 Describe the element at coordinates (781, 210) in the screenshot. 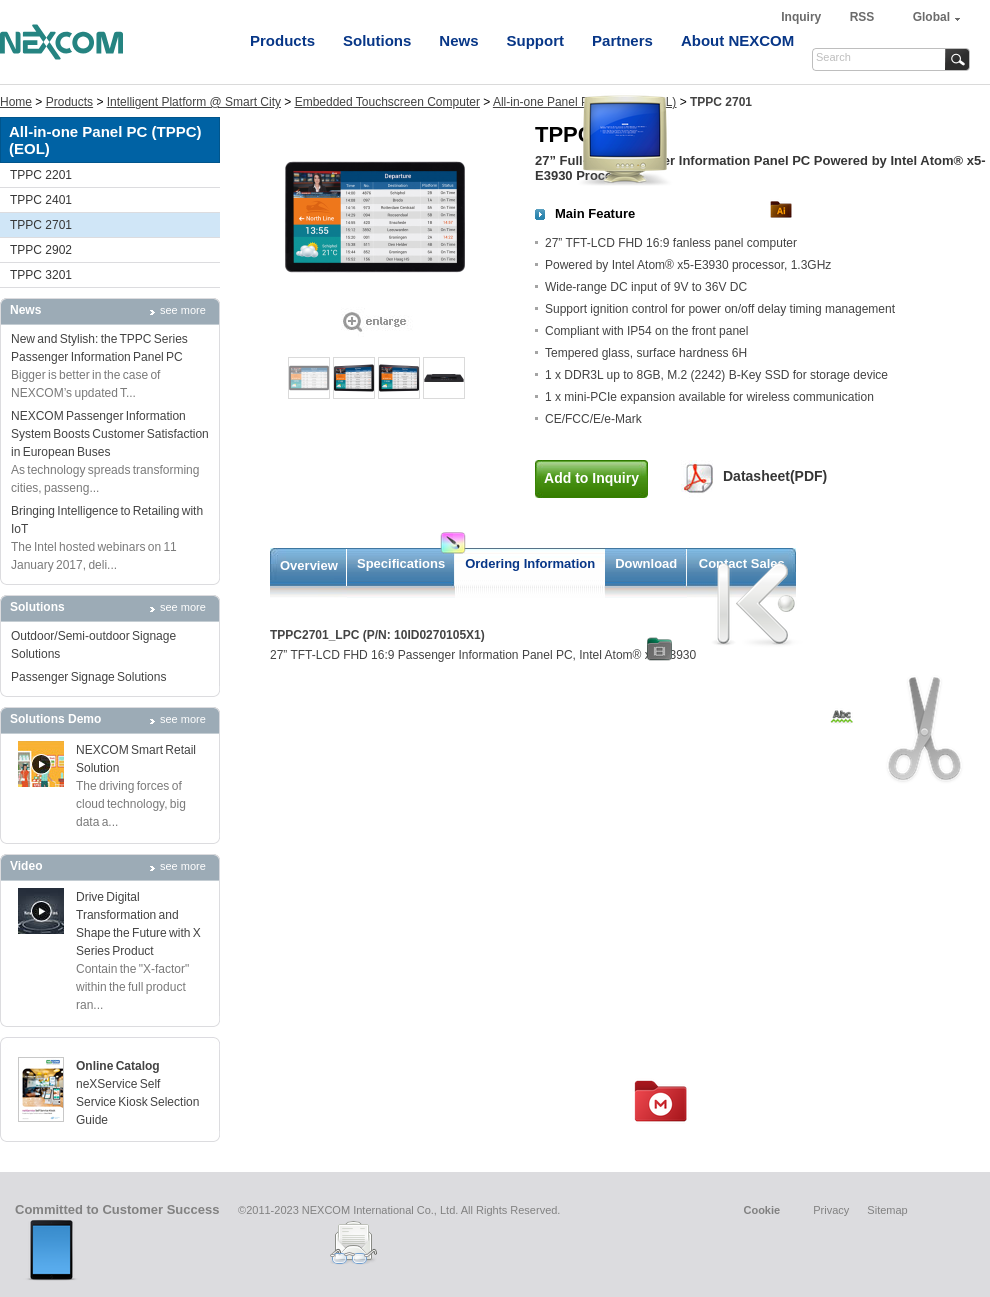

I see `open folder containing adobe illustrator files` at that location.